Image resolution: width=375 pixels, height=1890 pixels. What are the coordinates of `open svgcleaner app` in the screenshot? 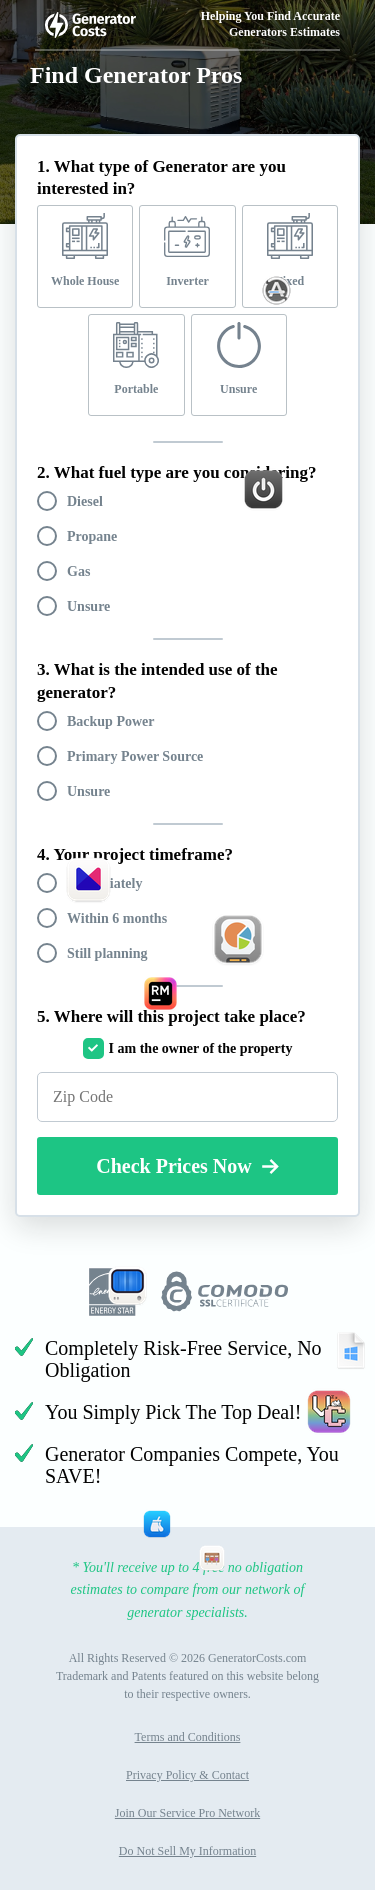 It's located at (157, 1524).